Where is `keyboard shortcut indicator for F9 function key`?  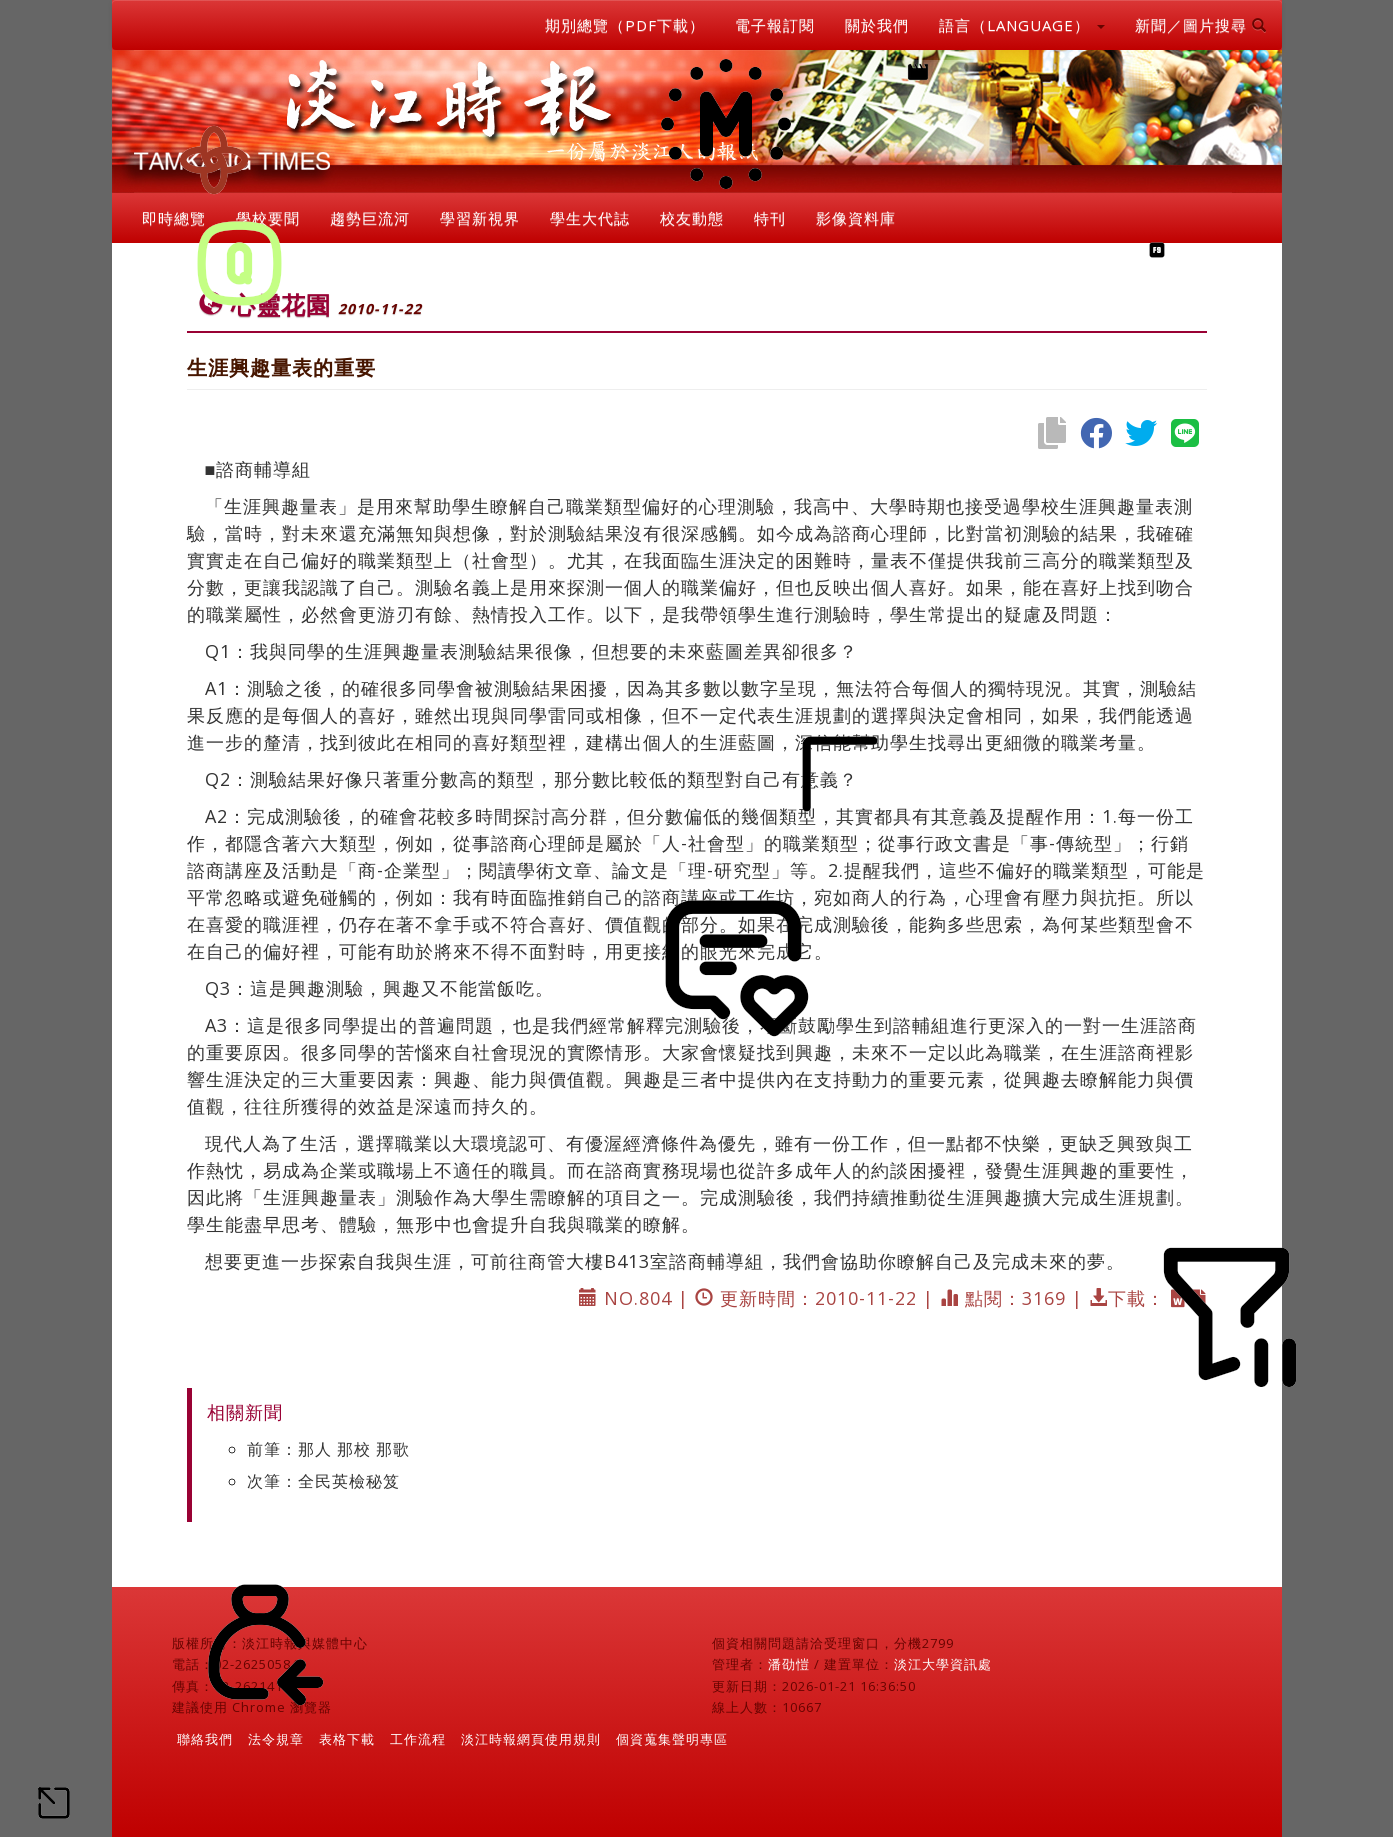
keyboard shortcut indicator for F9 function key is located at coordinates (1157, 250).